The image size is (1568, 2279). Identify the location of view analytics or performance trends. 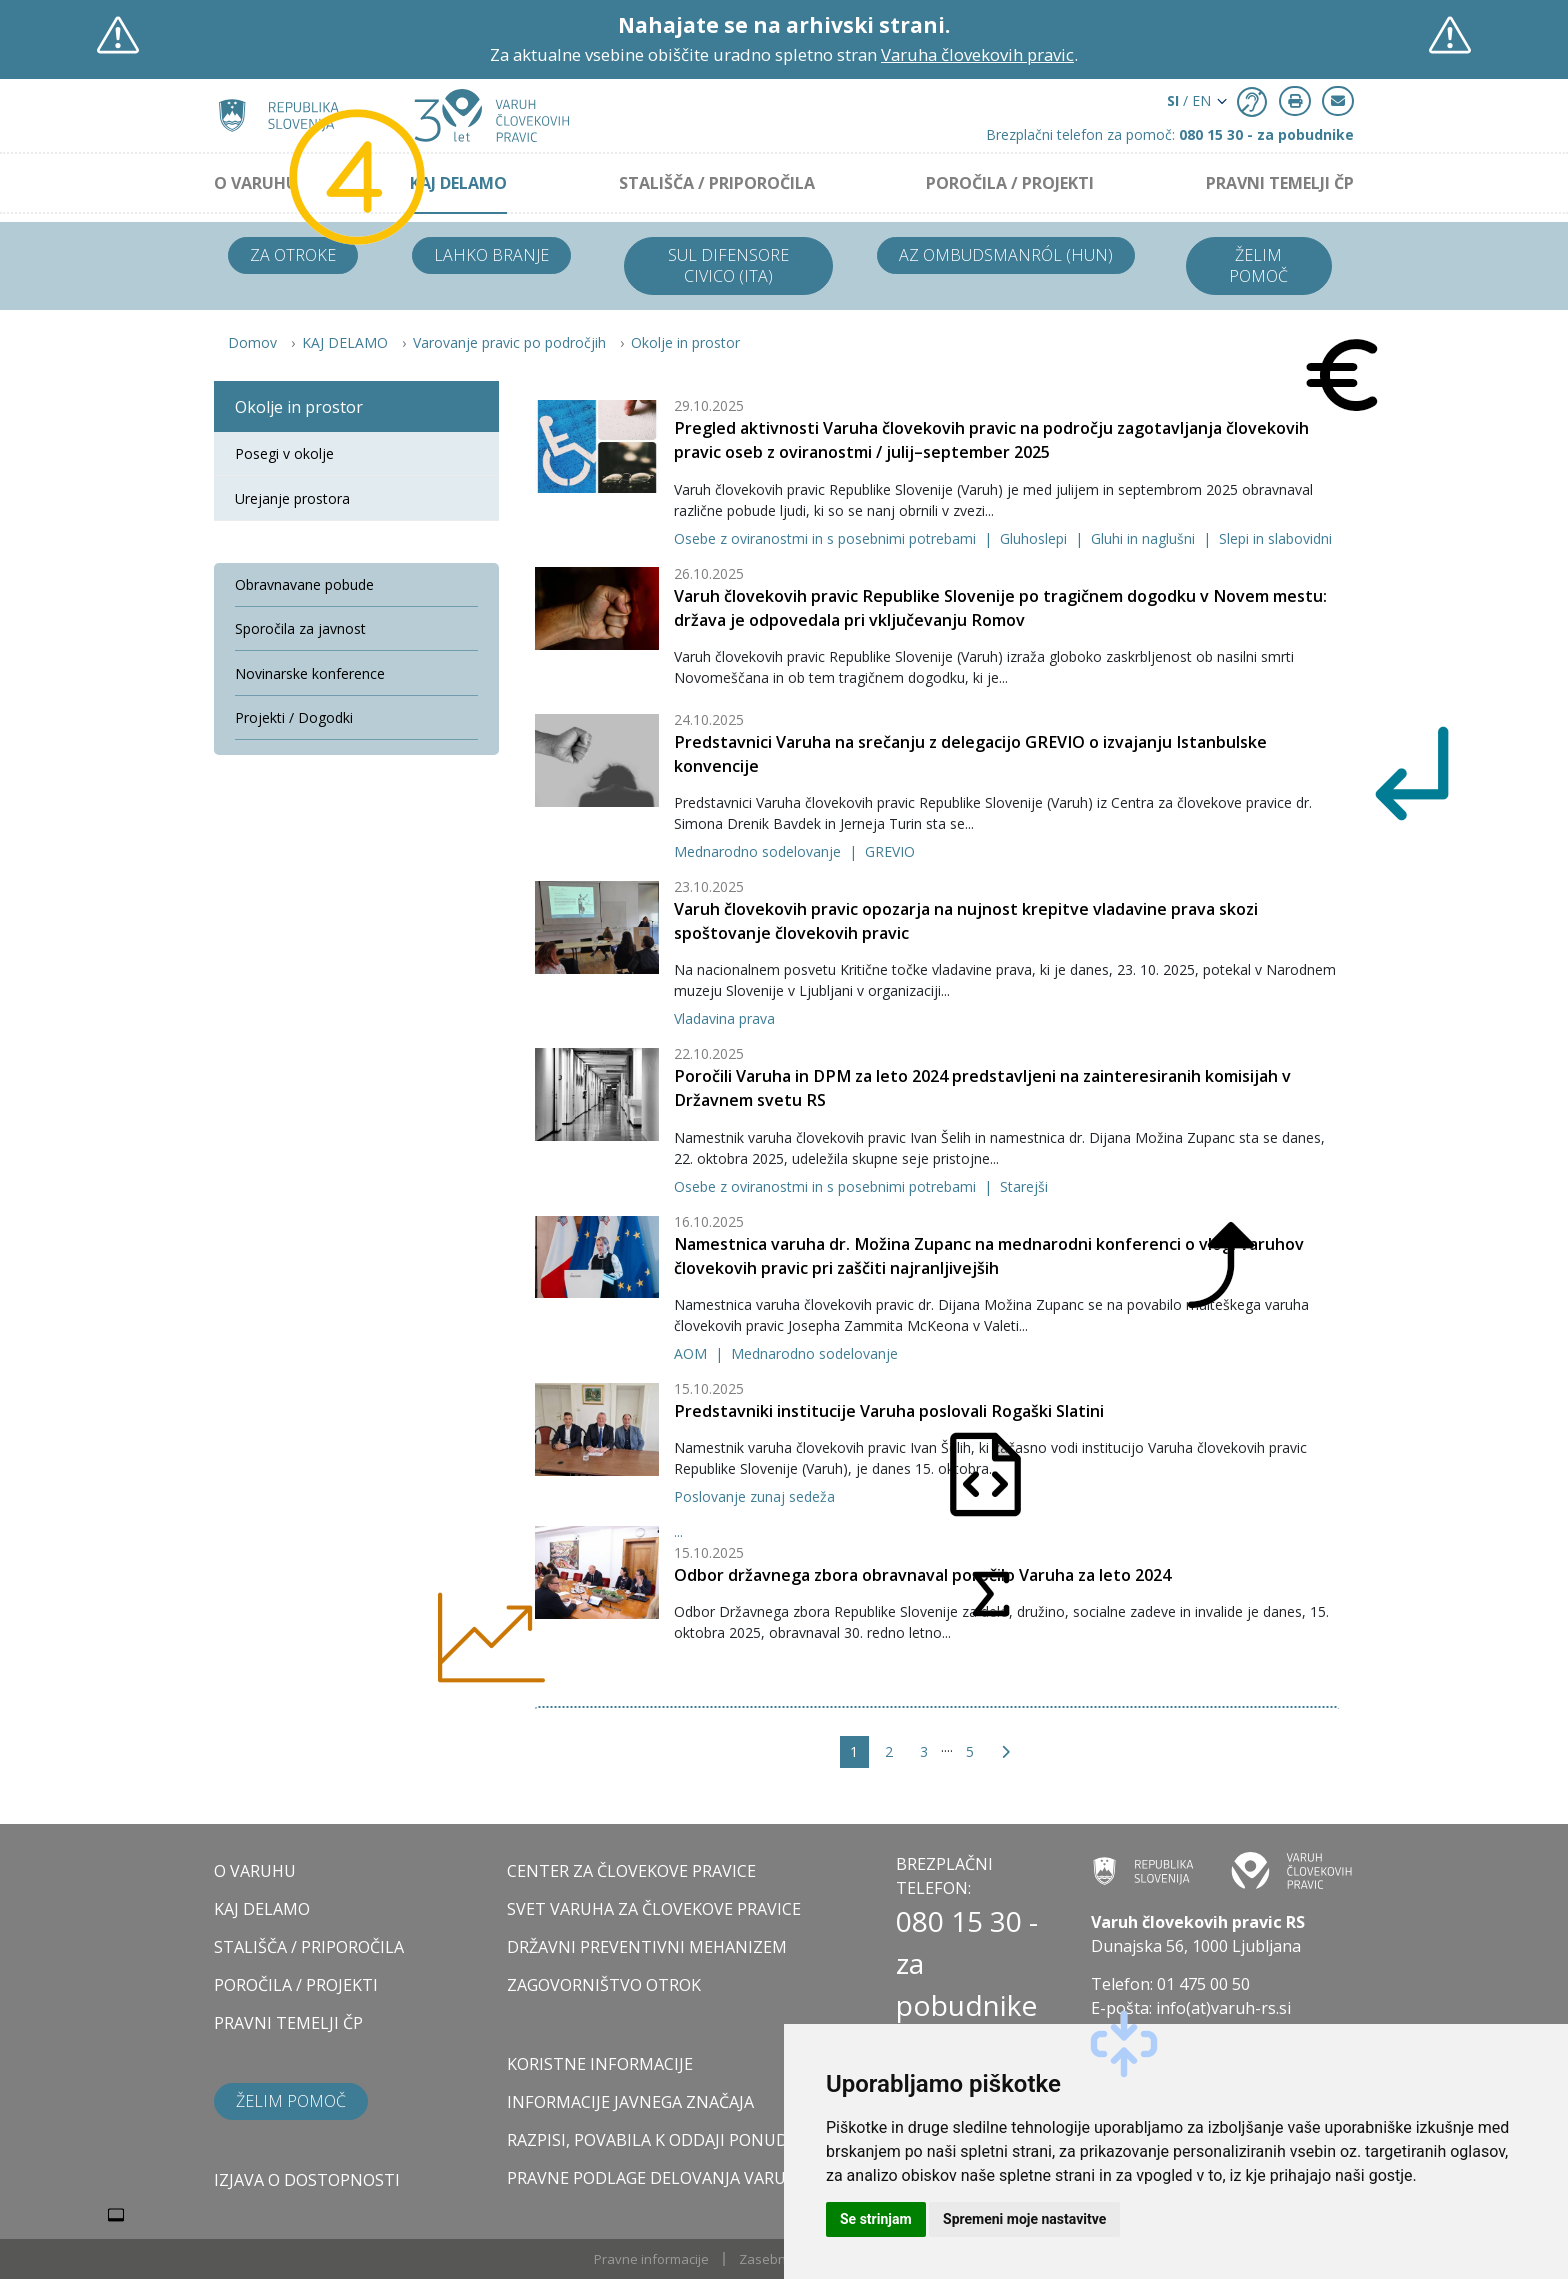
(491, 1637).